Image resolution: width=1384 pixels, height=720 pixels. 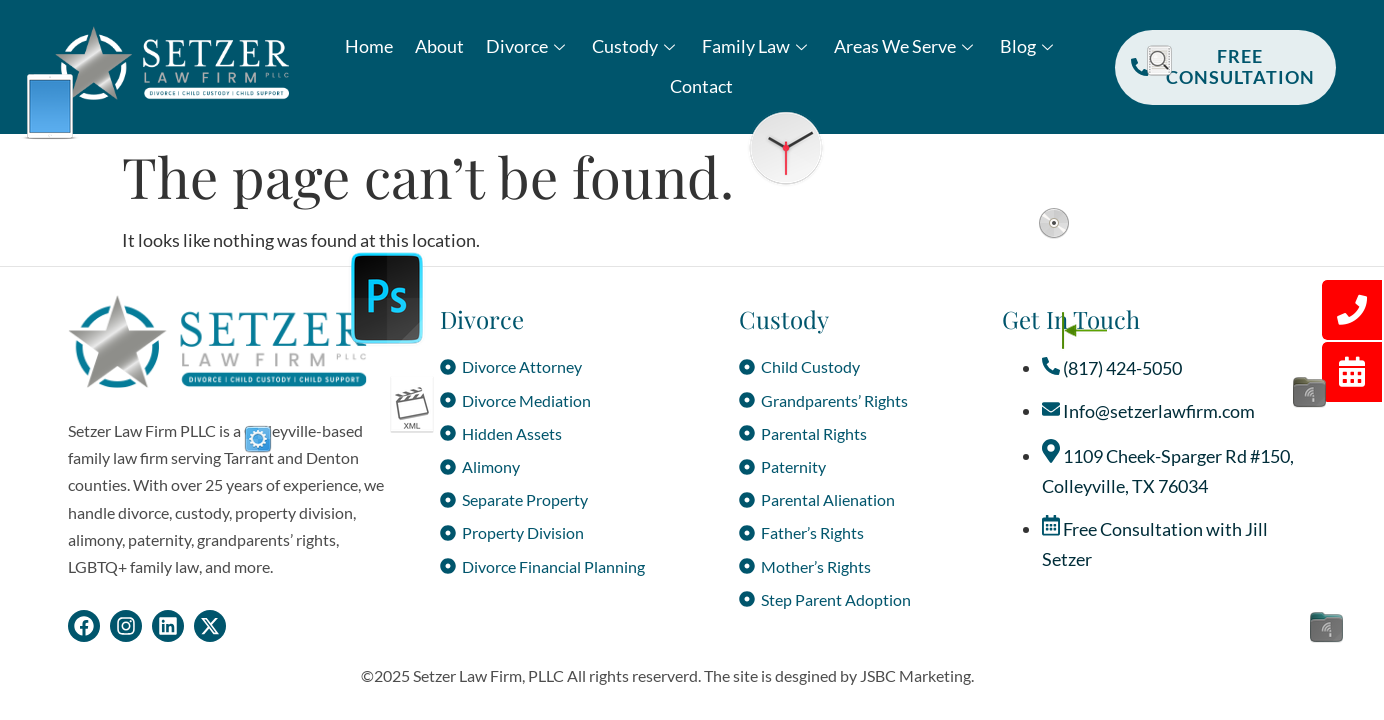 I want to click on iPad Air 2 with cellular connectivity detected, so click(x=50, y=106).